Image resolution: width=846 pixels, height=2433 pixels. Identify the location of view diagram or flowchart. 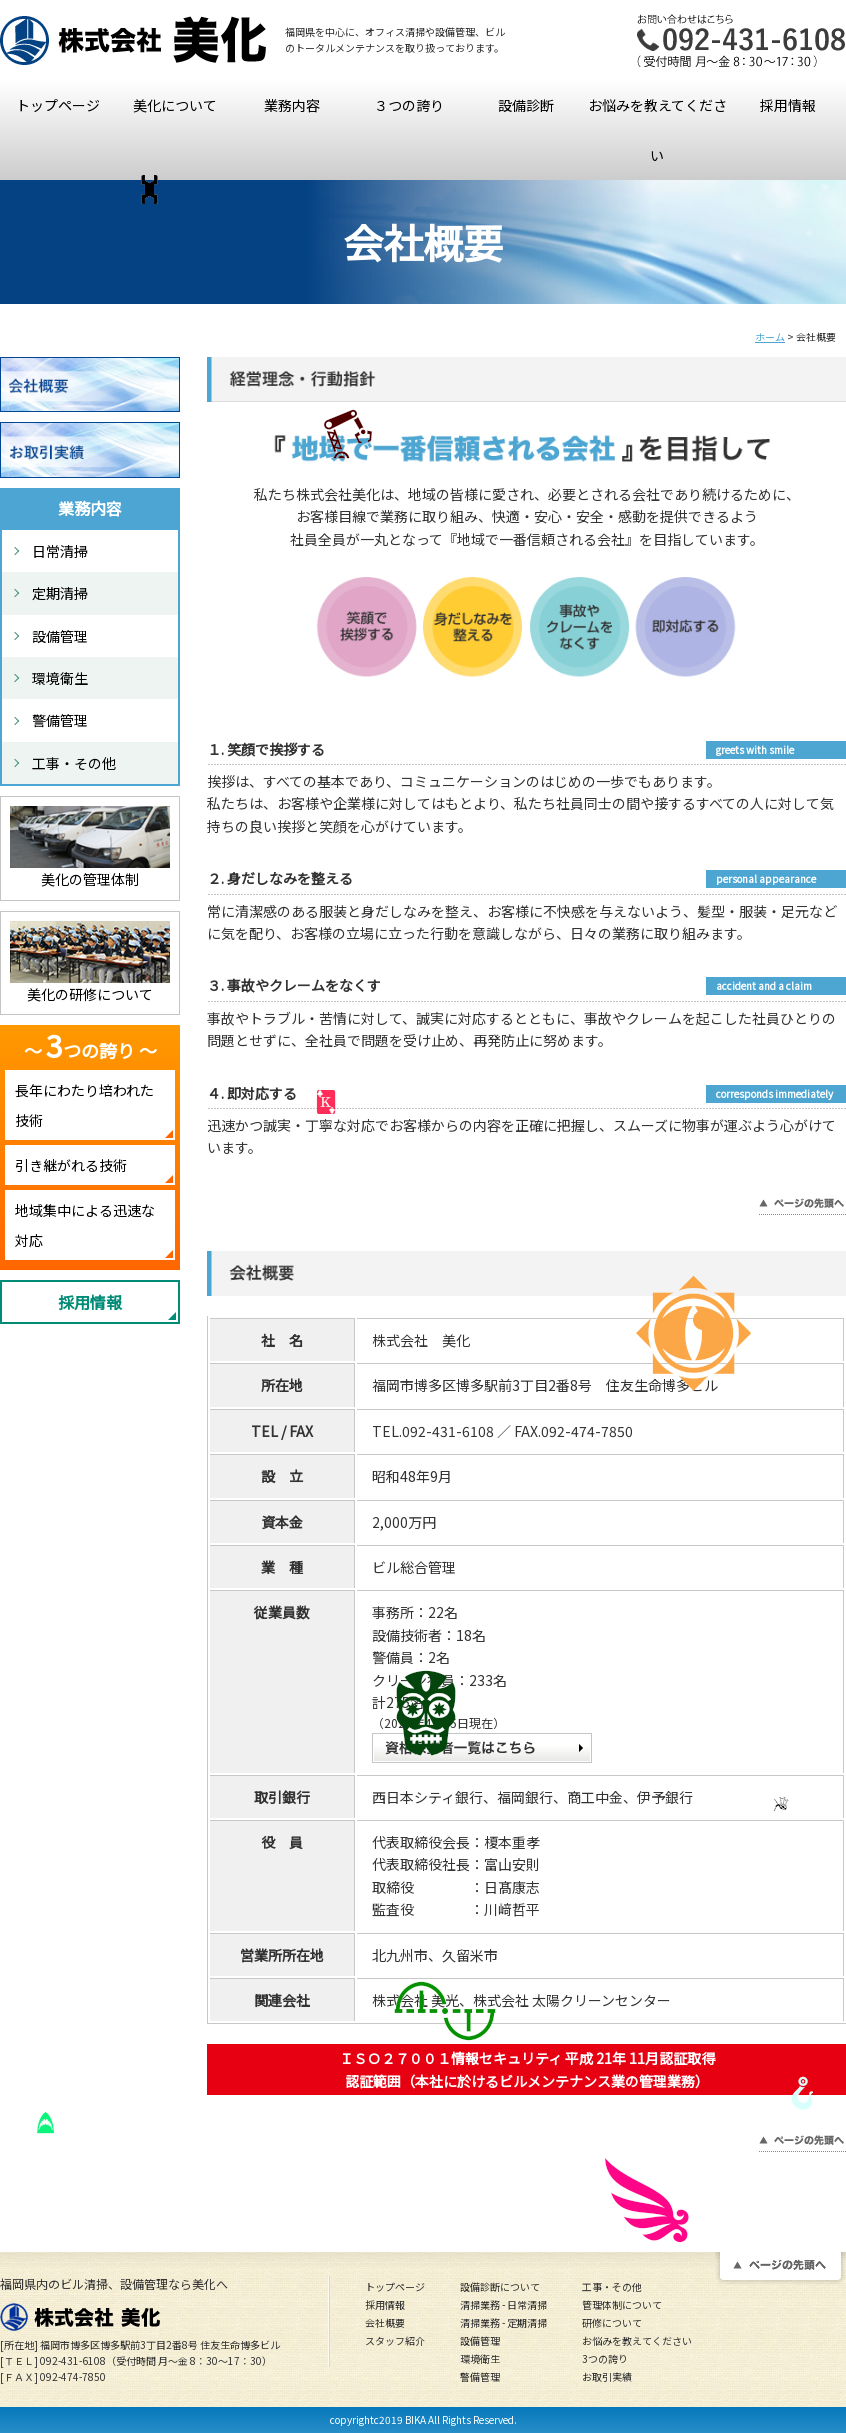
(445, 2011).